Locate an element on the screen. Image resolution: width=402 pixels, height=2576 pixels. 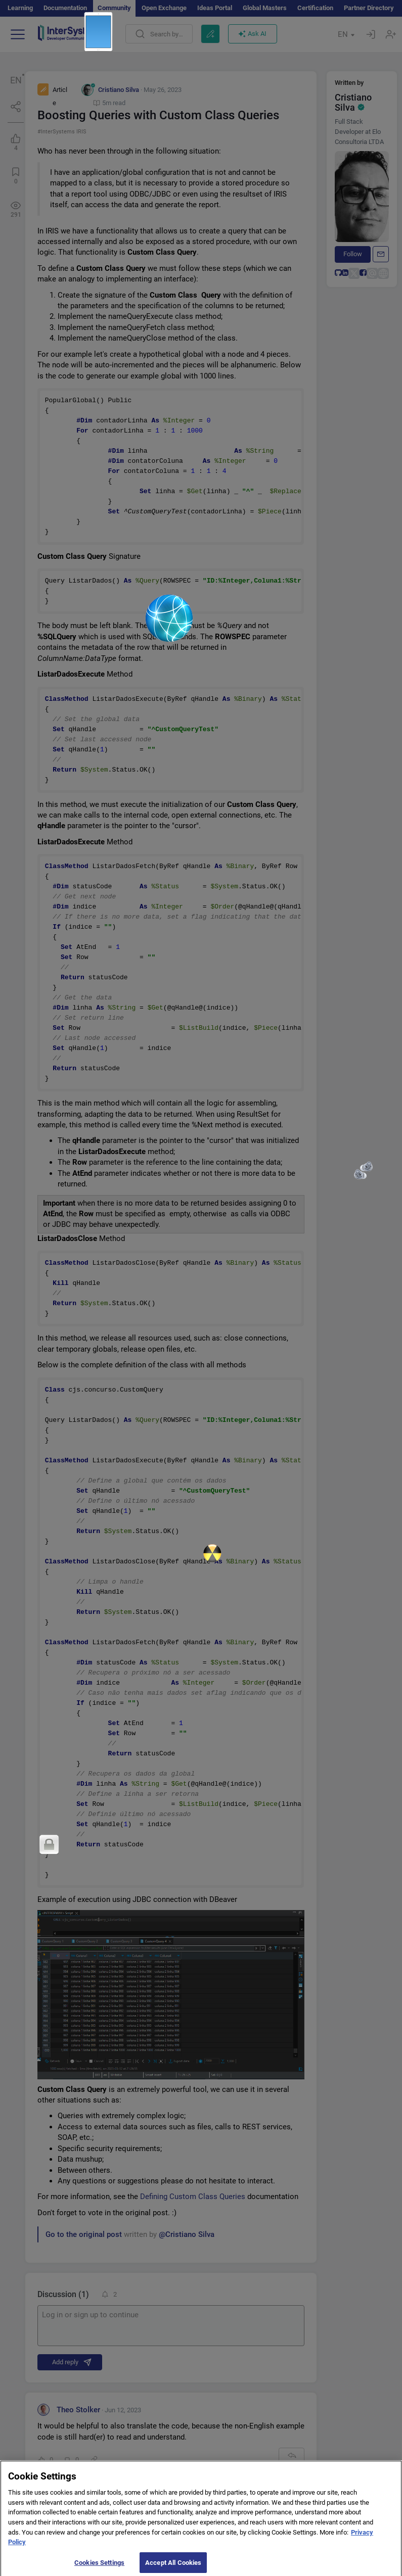
connect beats wireless earbuds is located at coordinates (363, 1170).